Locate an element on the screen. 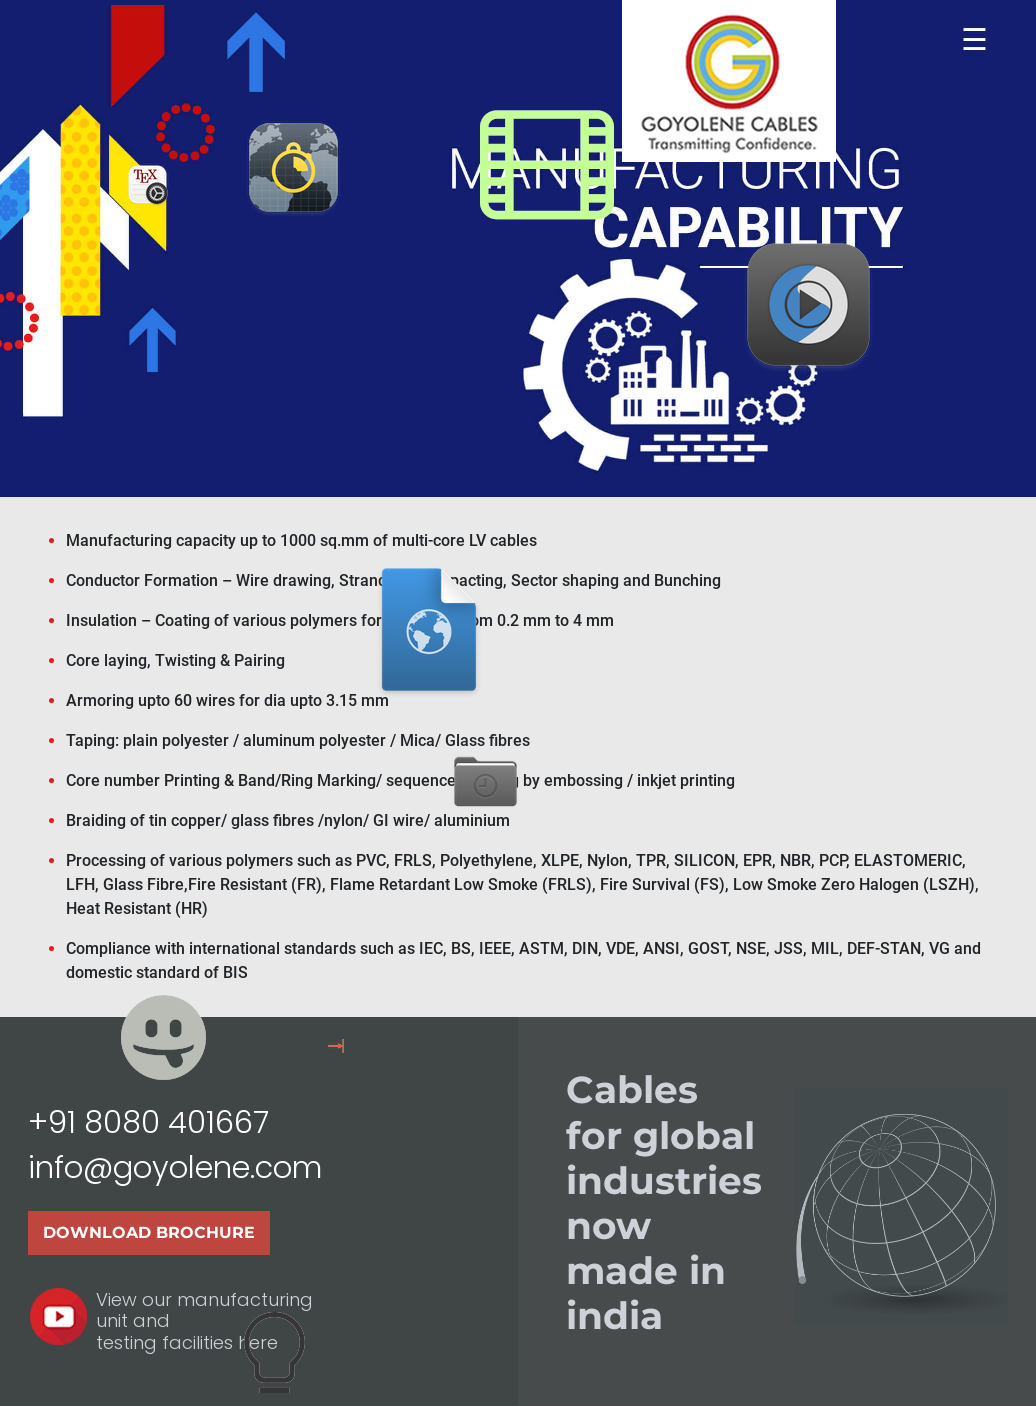 The width and height of the screenshot is (1036, 1406). emoji reaction showing playful or teasing mood is located at coordinates (163, 1037).